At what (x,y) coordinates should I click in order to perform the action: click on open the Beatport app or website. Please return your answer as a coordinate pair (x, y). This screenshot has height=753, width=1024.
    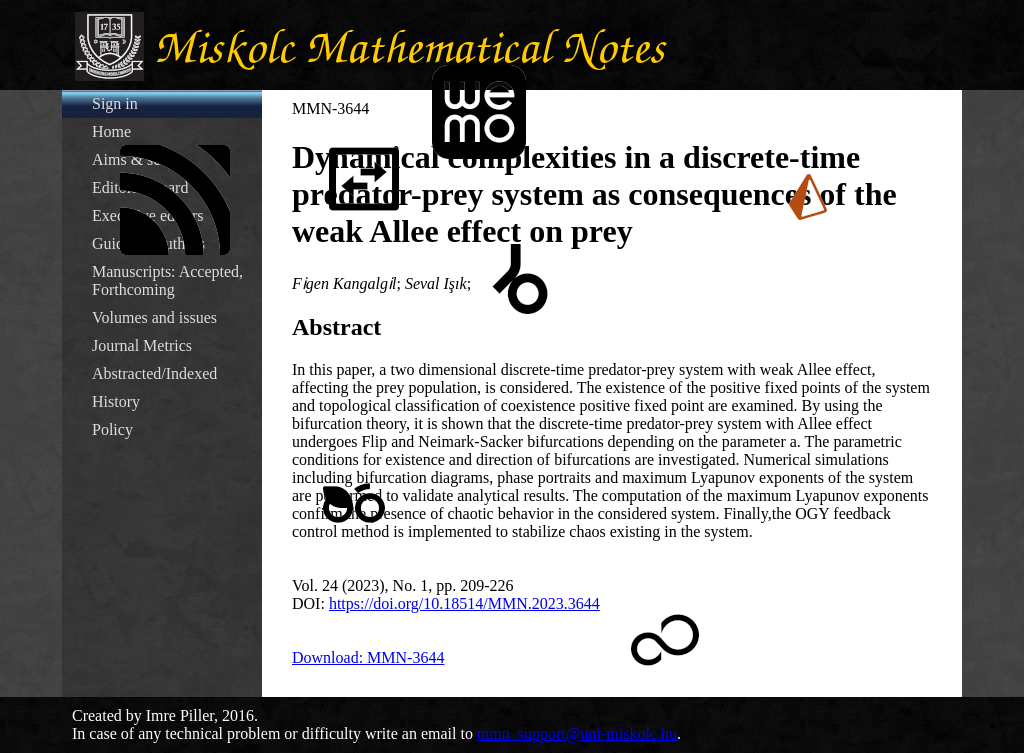
    Looking at the image, I should click on (520, 279).